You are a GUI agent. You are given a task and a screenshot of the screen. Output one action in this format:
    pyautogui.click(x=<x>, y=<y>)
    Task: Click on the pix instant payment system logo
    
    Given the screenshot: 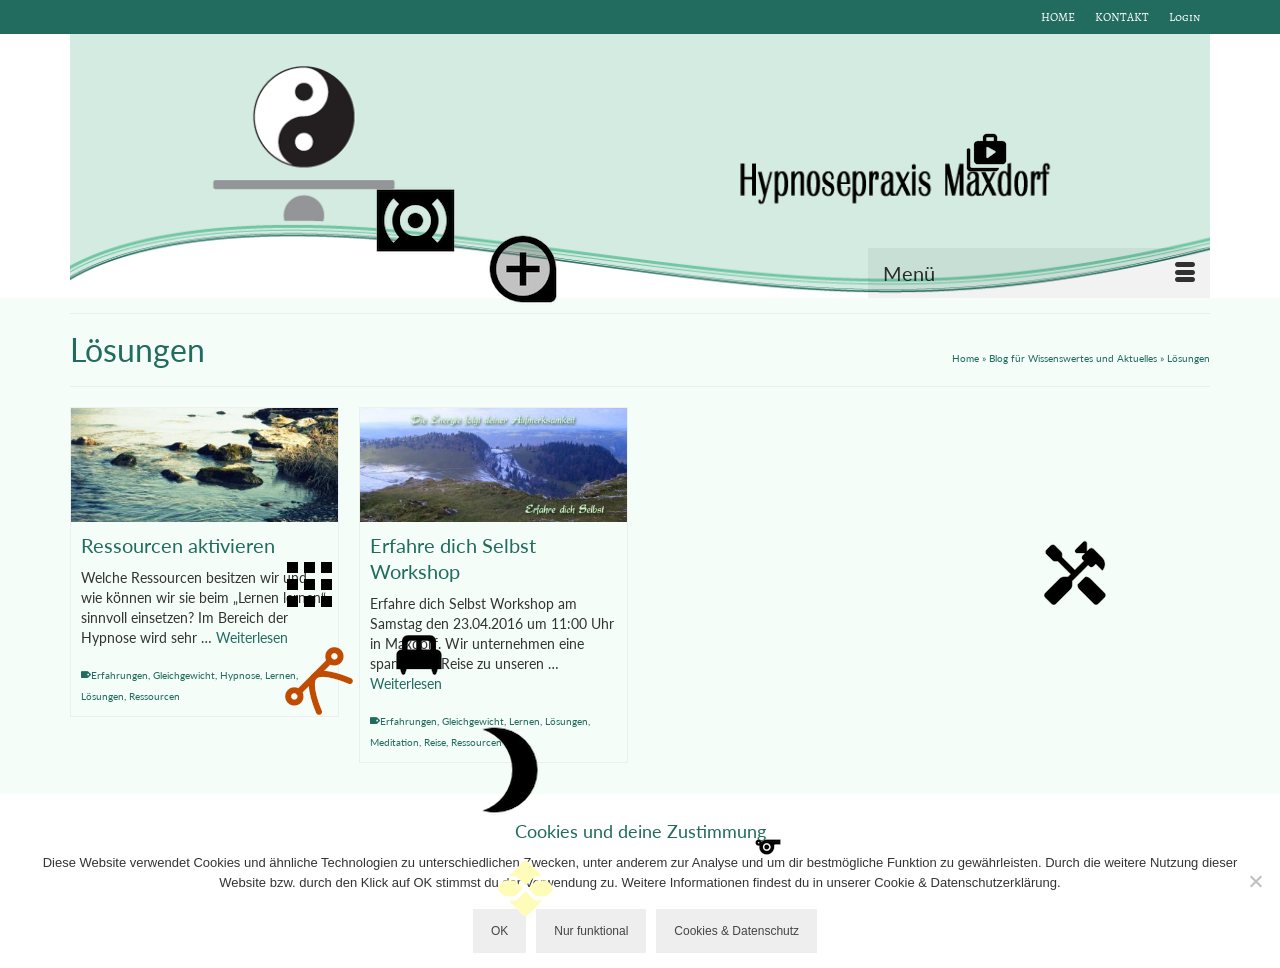 What is the action you would take?
    pyautogui.click(x=525, y=888)
    